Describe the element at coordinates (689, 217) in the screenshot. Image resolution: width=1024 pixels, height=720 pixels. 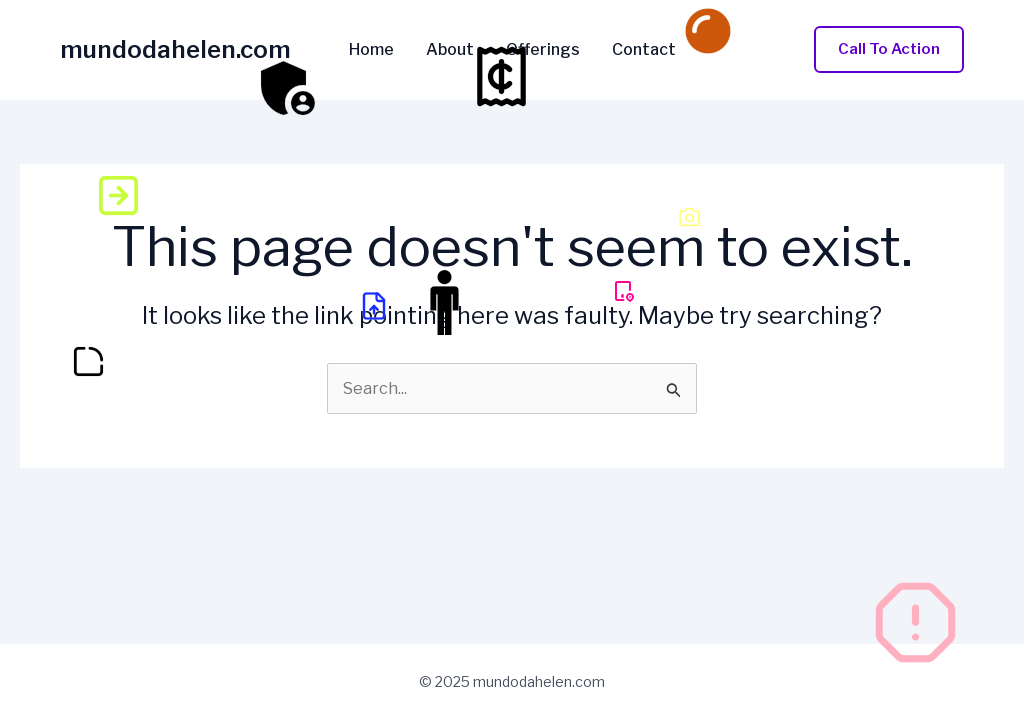
I see `take a photo` at that location.